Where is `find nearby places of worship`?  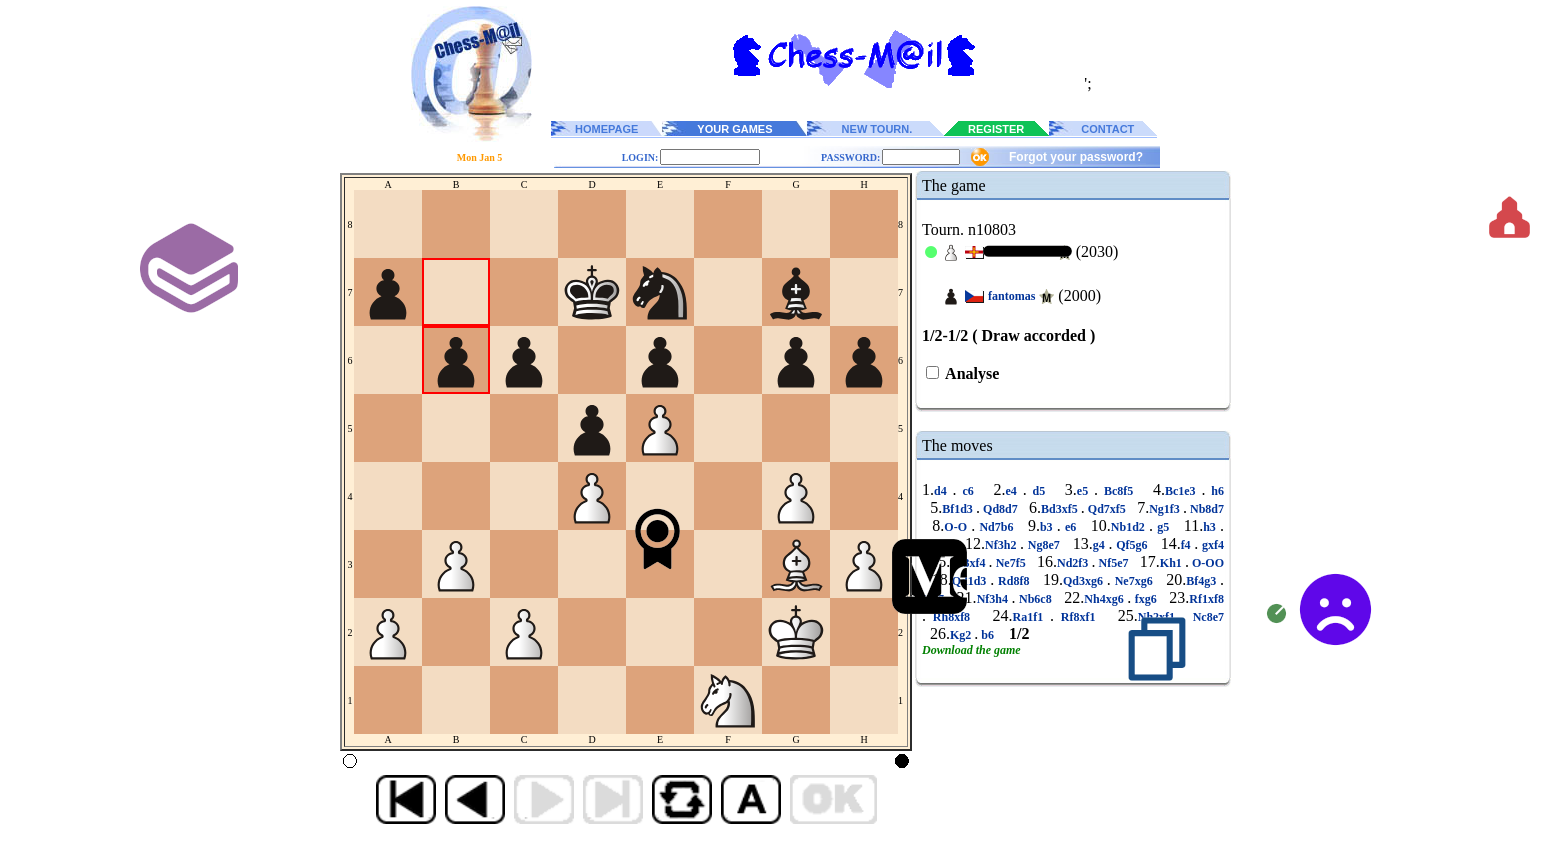
find nearby places of worship is located at coordinates (1509, 217).